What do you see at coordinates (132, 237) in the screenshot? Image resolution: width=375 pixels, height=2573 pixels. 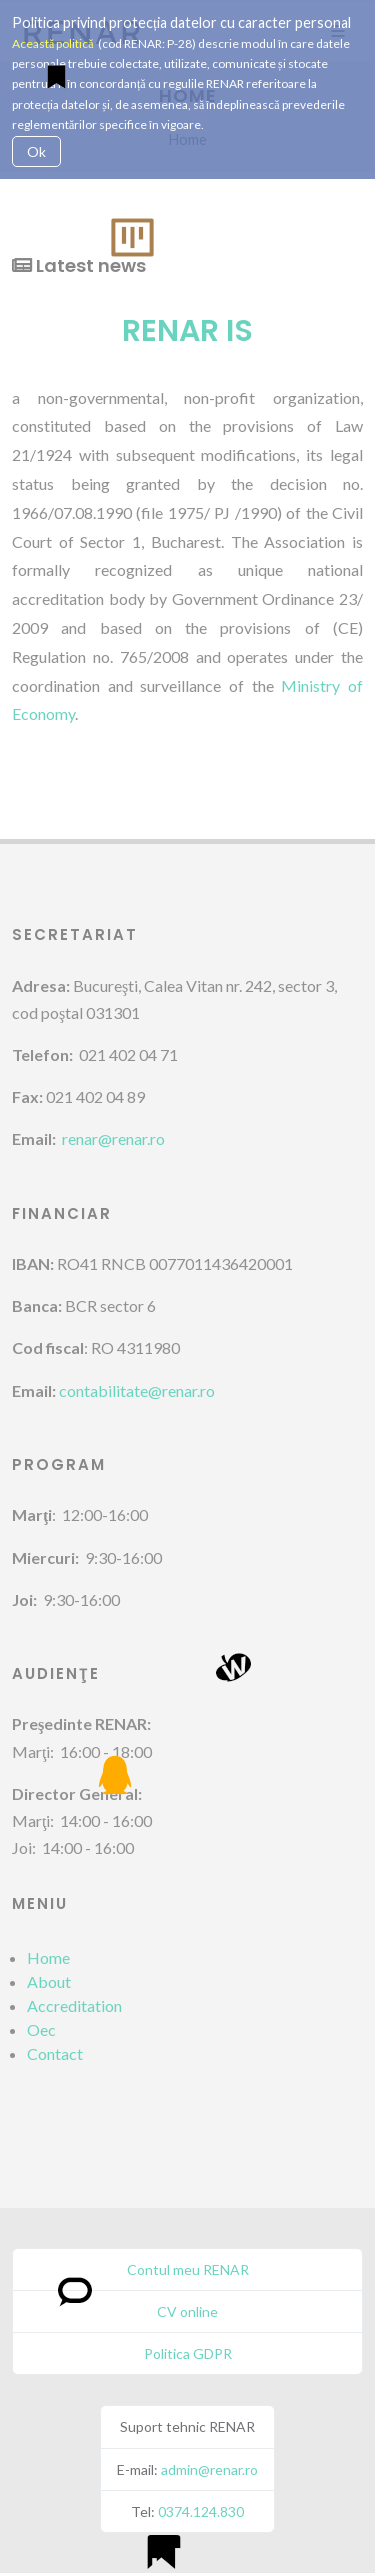 I see `switch to kanban board view` at bounding box center [132, 237].